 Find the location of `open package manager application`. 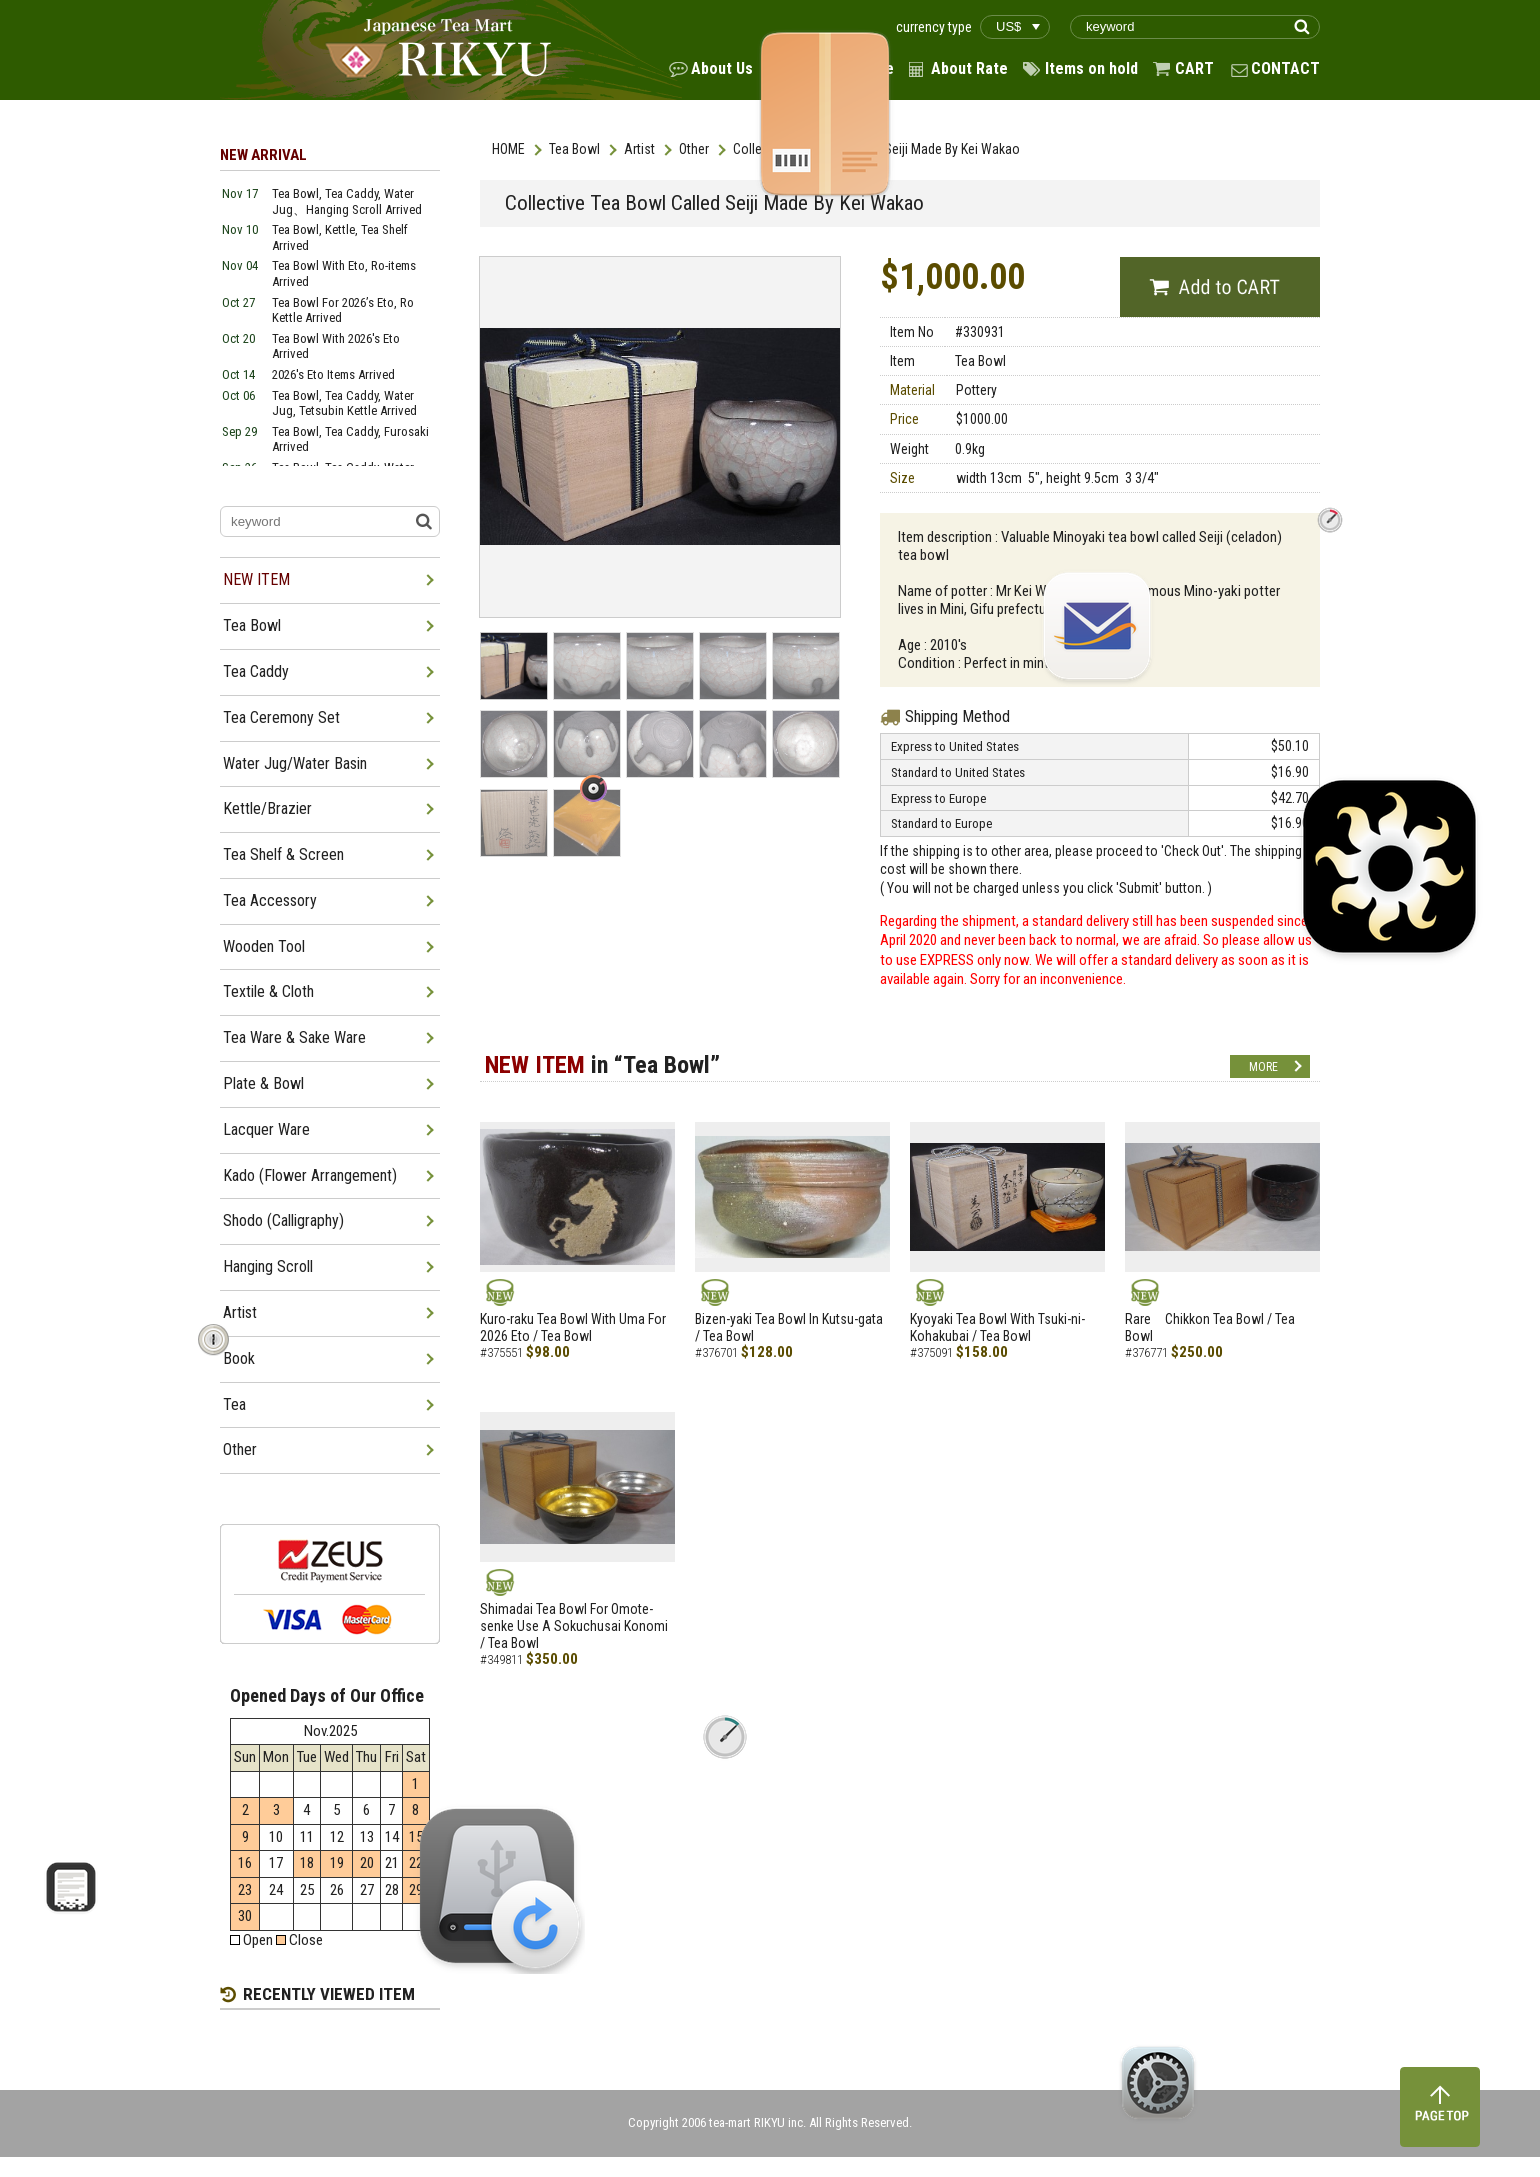

open package manager application is located at coordinates (825, 114).